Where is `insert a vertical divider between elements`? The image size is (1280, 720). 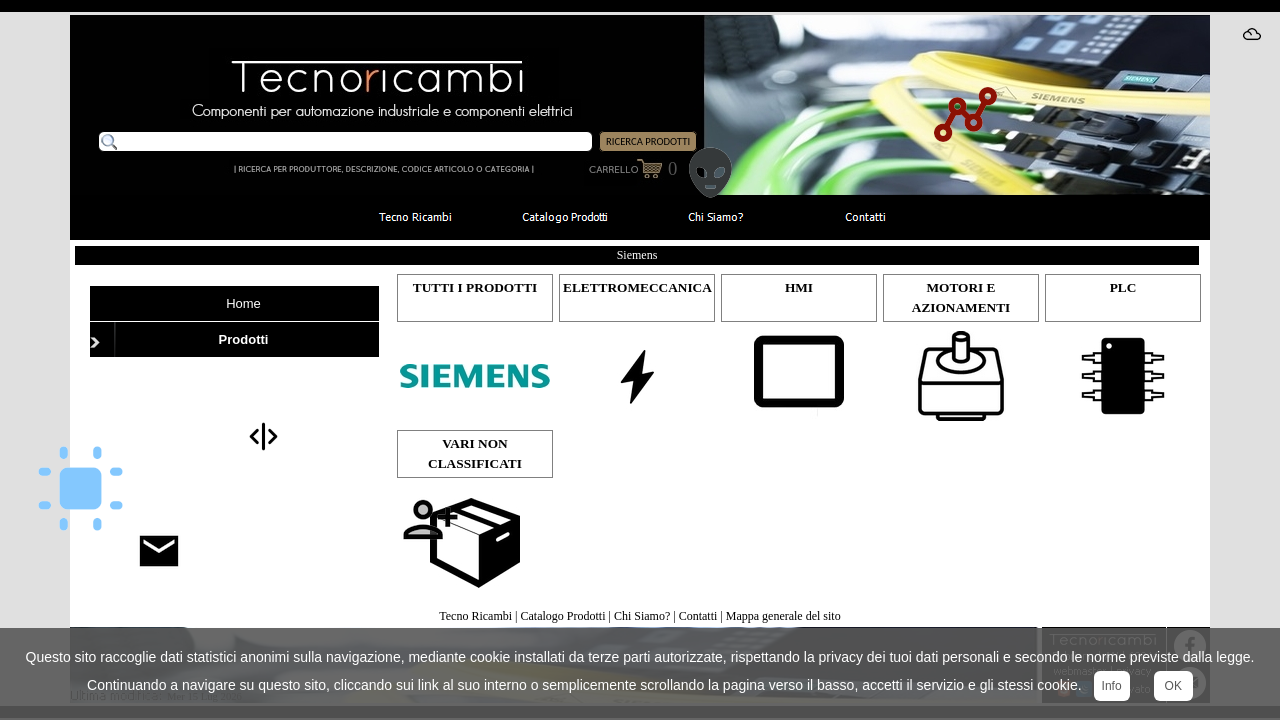 insert a vertical divider between elements is located at coordinates (263, 436).